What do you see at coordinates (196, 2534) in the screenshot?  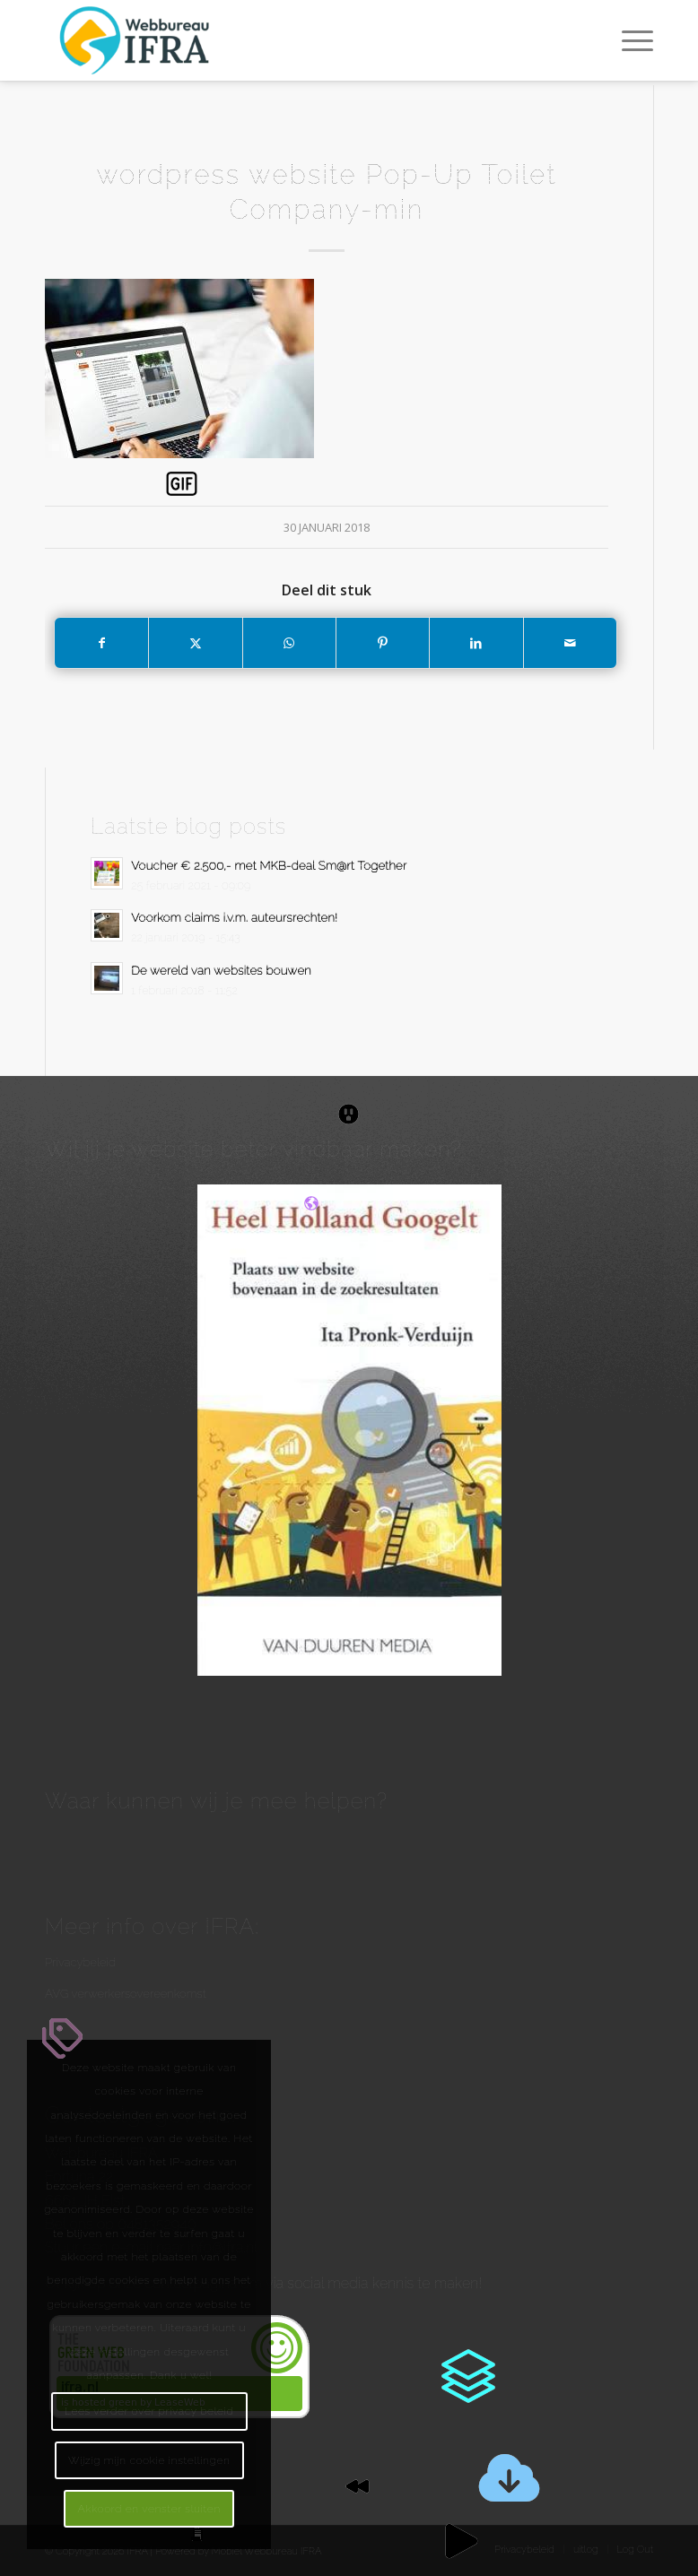 I see `view receipt or transaction details` at bounding box center [196, 2534].